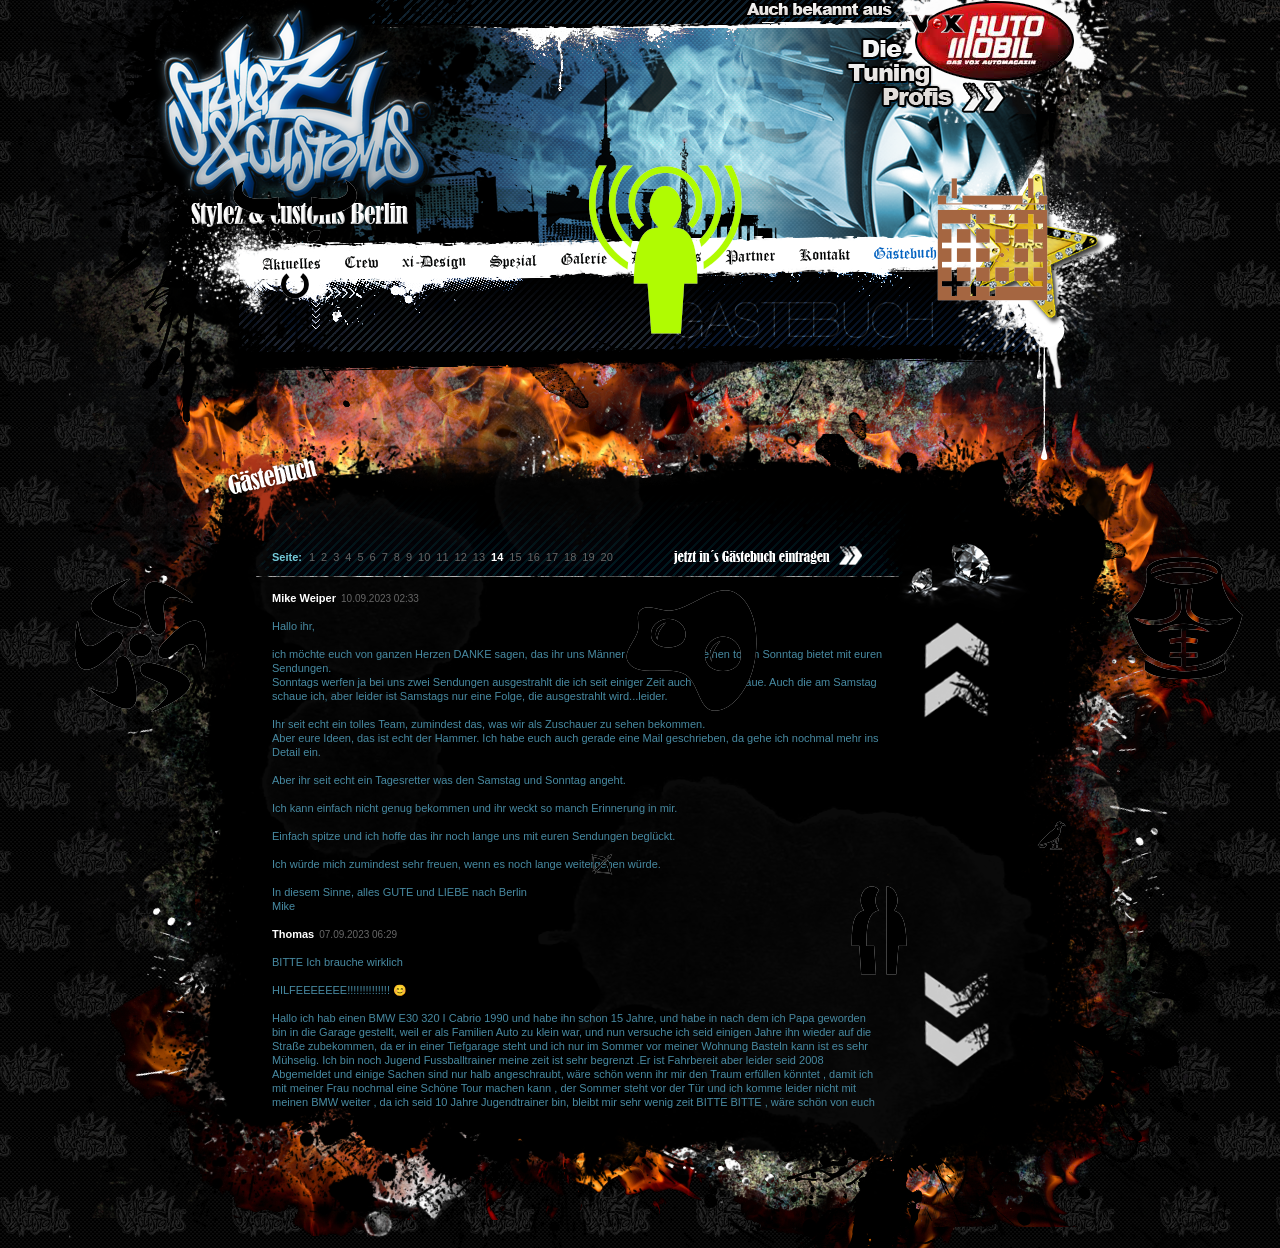  Describe the element at coordinates (691, 650) in the screenshot. I see `indicates breakfast or morning meal options` at that location.